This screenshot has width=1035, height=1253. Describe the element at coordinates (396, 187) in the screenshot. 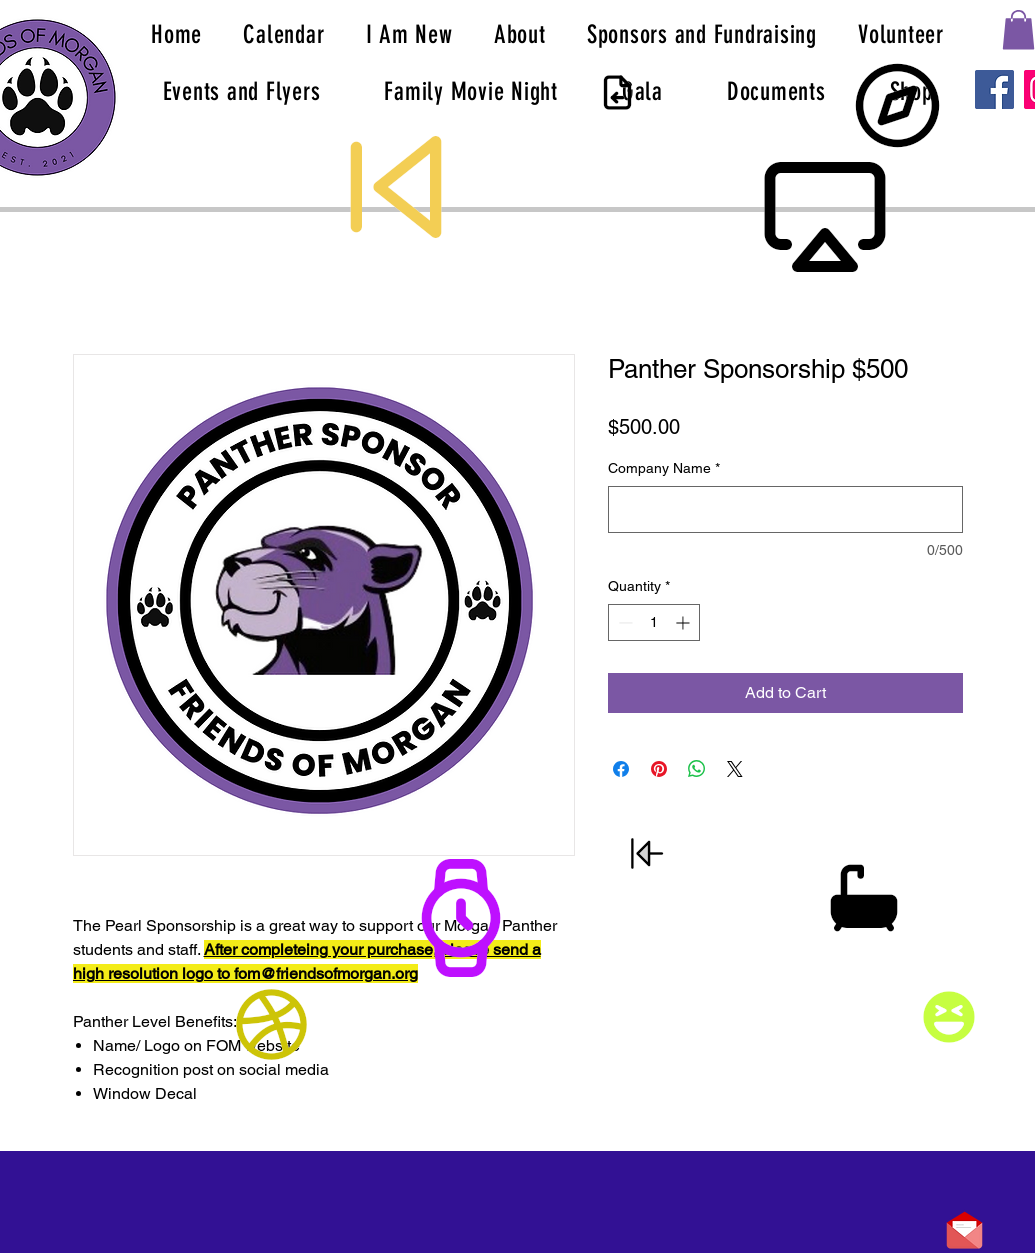

I see `skip to previous track` at that location.